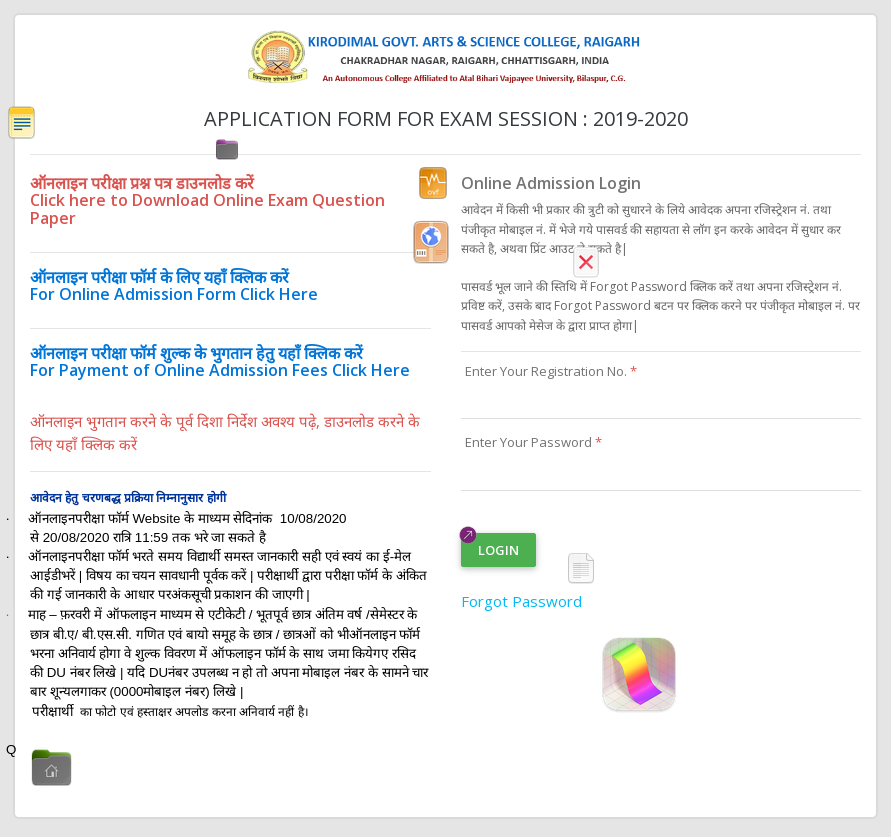  Describe the element at coordinates (433, 183) in the screenshot. I see `a VirtualBox OVF virtual machine file` at that location.